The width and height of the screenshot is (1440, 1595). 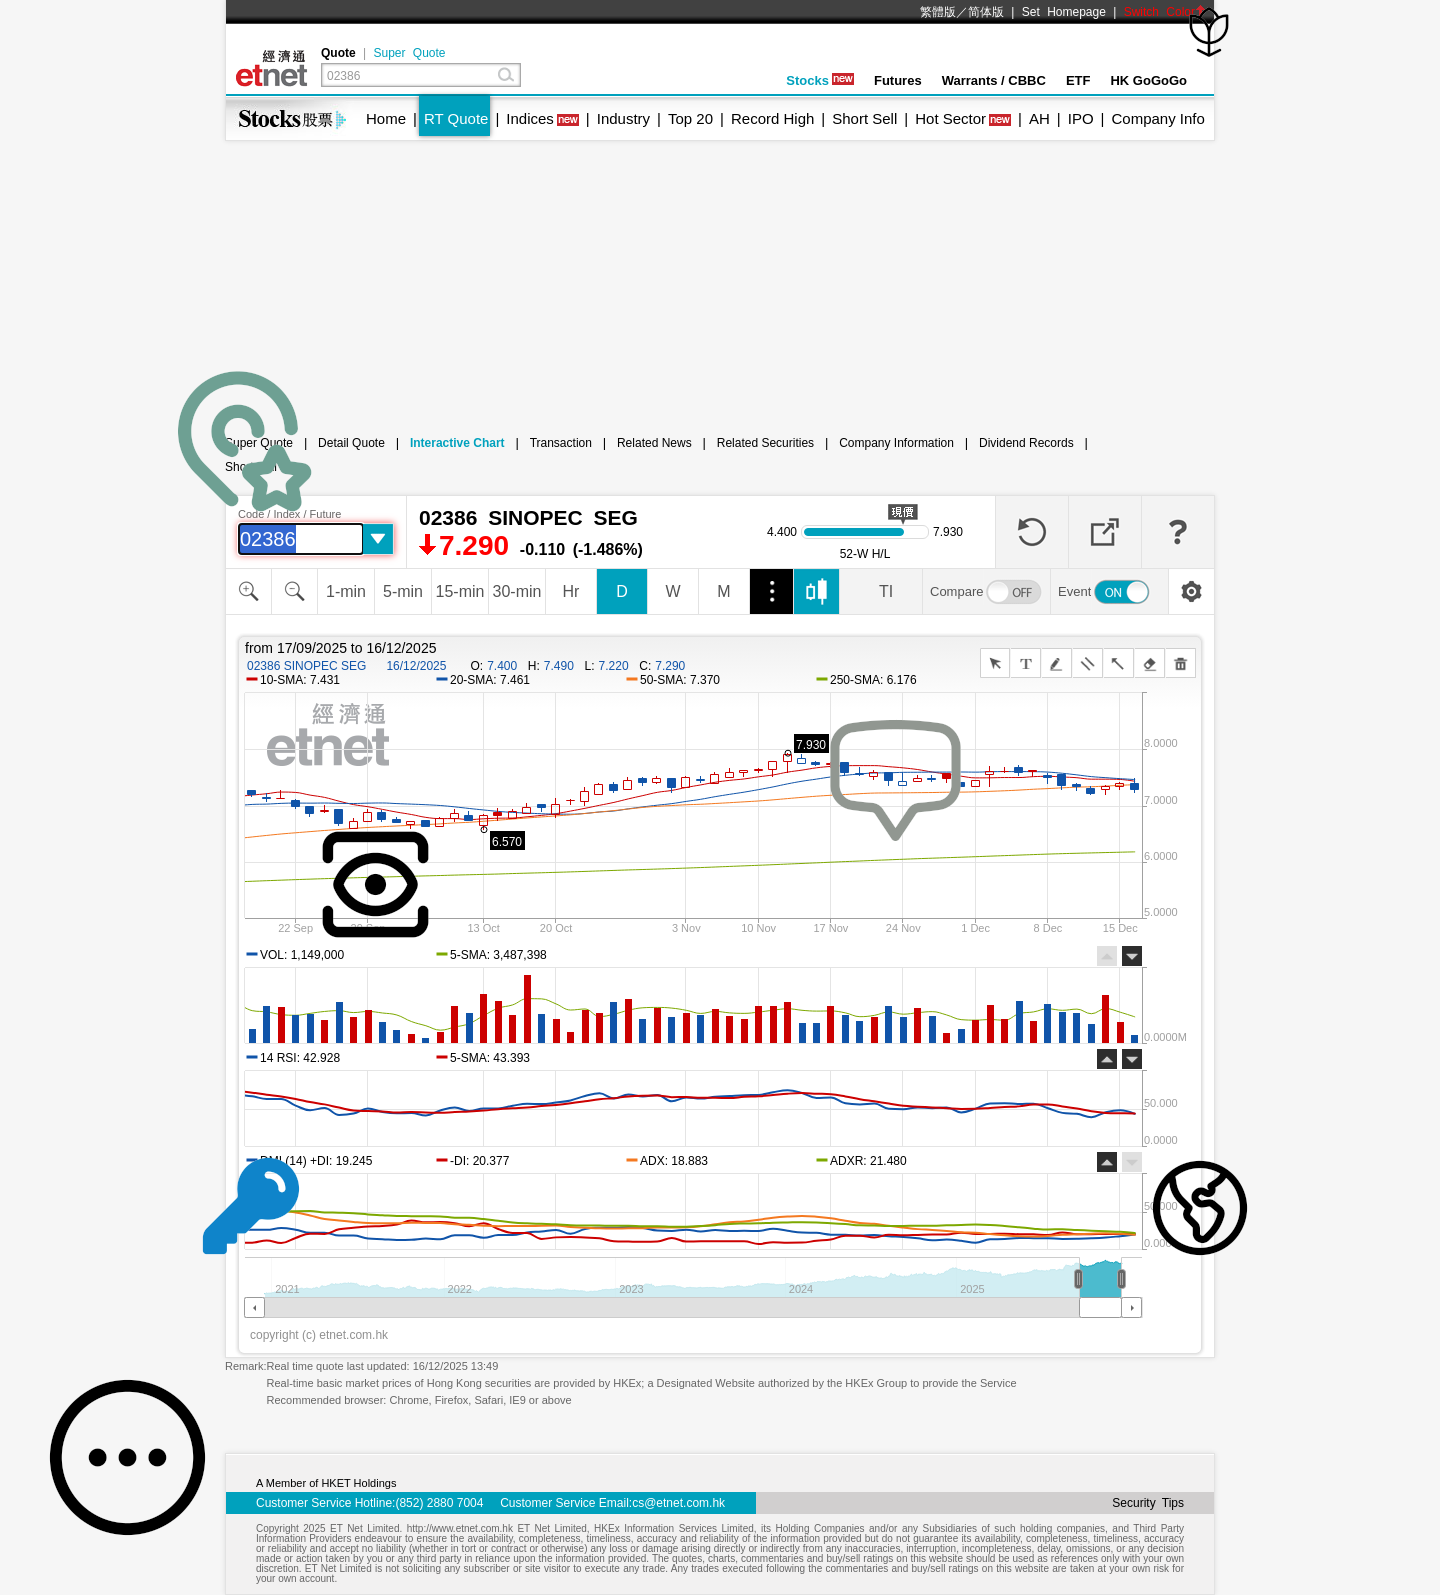 I want to click on access garden or plant-related features, so click(x=1209, y=32).